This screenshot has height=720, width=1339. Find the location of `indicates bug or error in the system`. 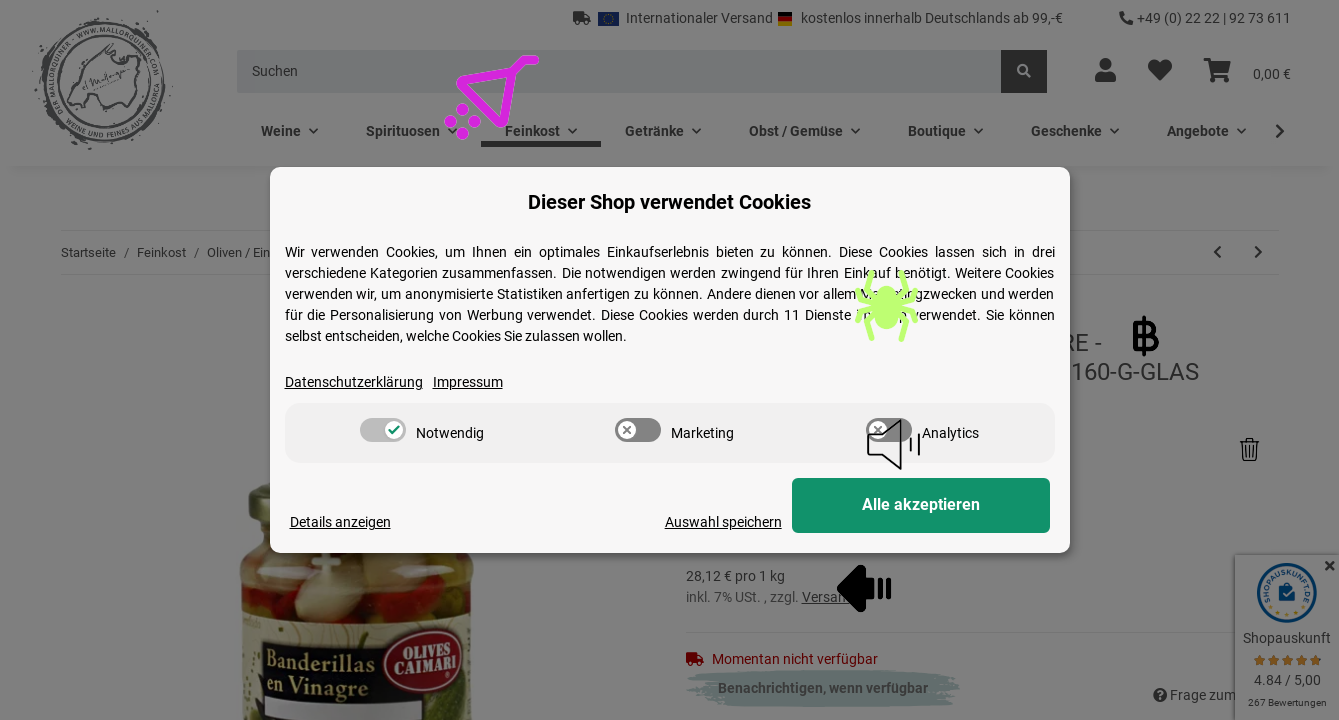

indicates bug or error in the system is located at coordinates (886, 305).